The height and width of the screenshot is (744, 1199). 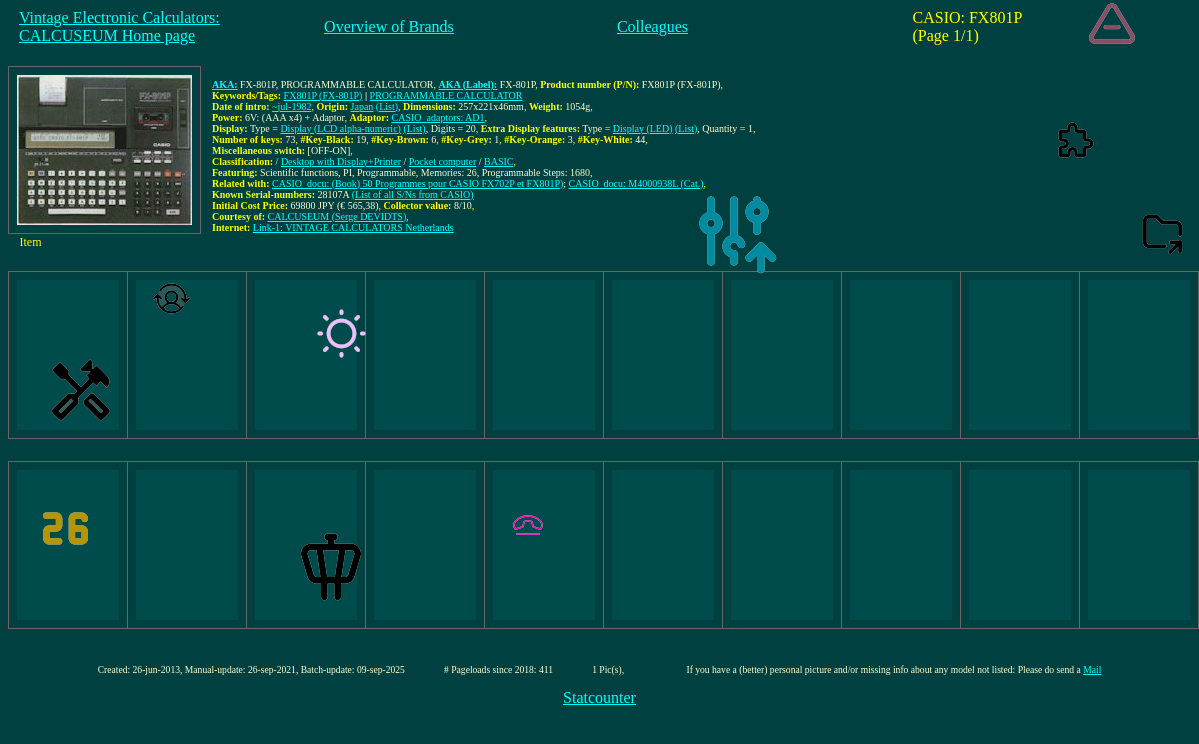 I want to click on adjust settings or preferences, so click(x=734, y=231).